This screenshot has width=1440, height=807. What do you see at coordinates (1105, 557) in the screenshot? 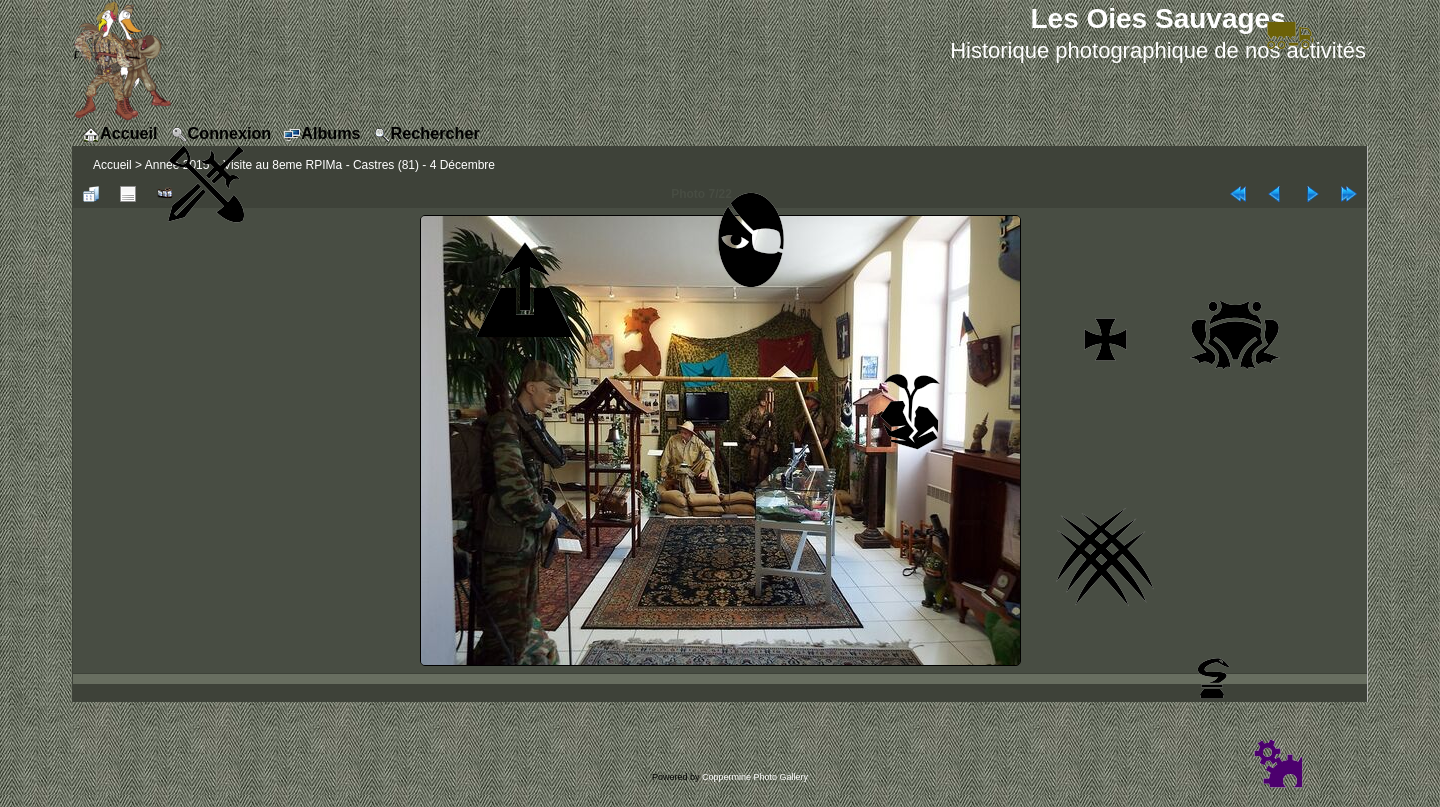
I see `attack or slash action in a game` at bounding box center [1105, 557].